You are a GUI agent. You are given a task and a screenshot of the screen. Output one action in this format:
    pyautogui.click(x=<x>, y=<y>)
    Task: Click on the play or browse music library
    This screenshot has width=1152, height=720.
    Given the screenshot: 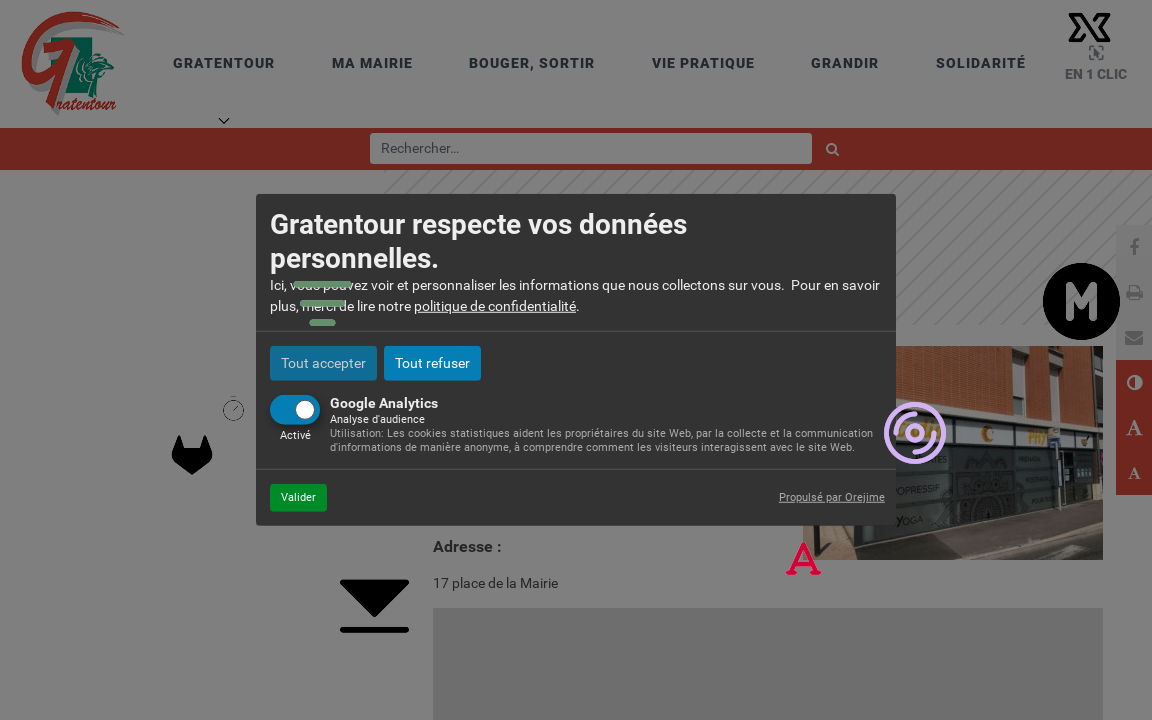 What is the action you would take?
    pyautogui.click(x=915, y=433)
    